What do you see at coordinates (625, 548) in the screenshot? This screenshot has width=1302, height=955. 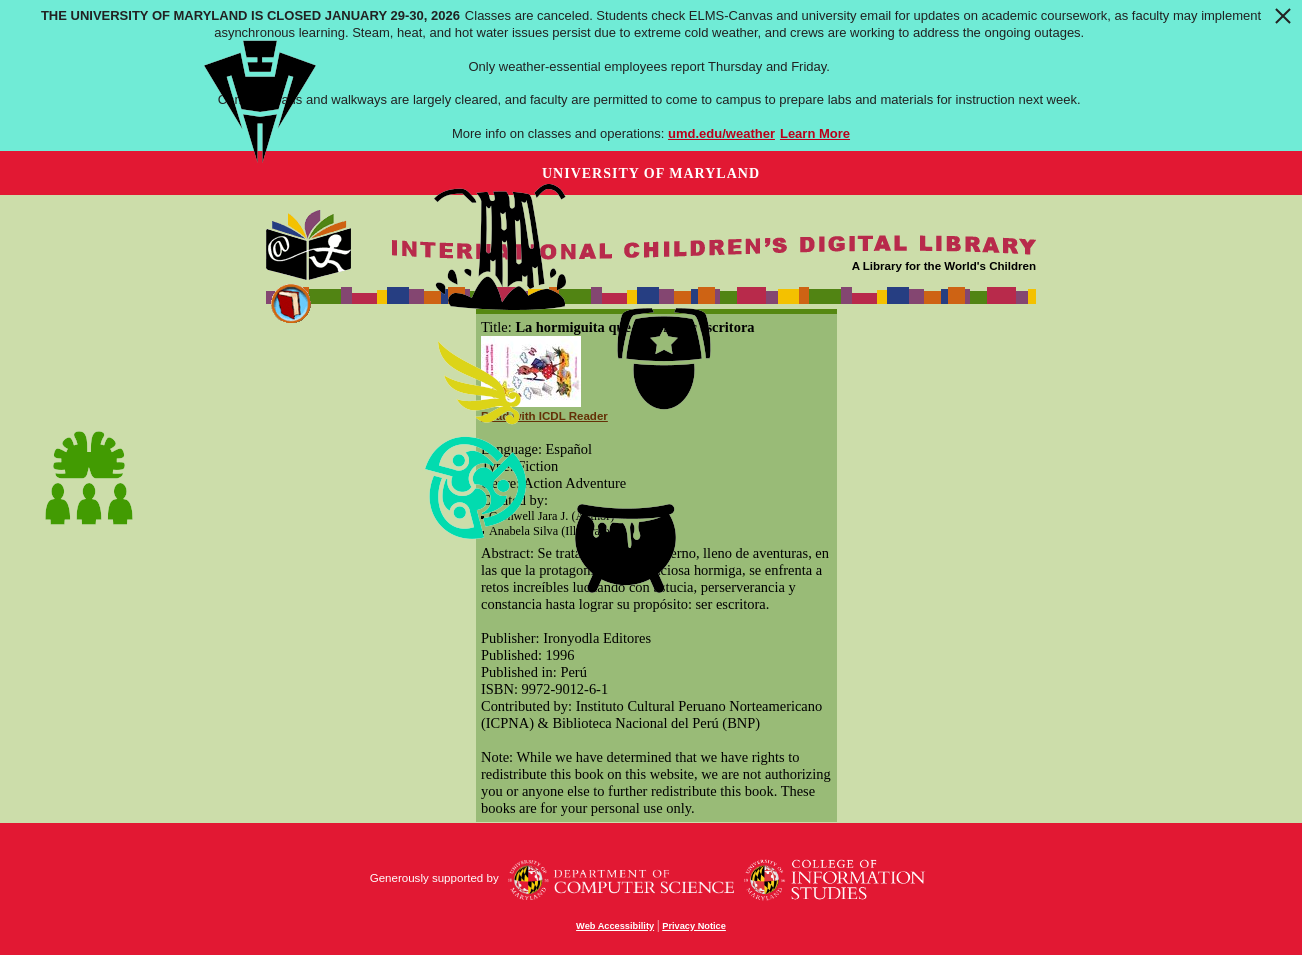 I see `access potion crafting or brewing menu` at bounding box center [625, 548].